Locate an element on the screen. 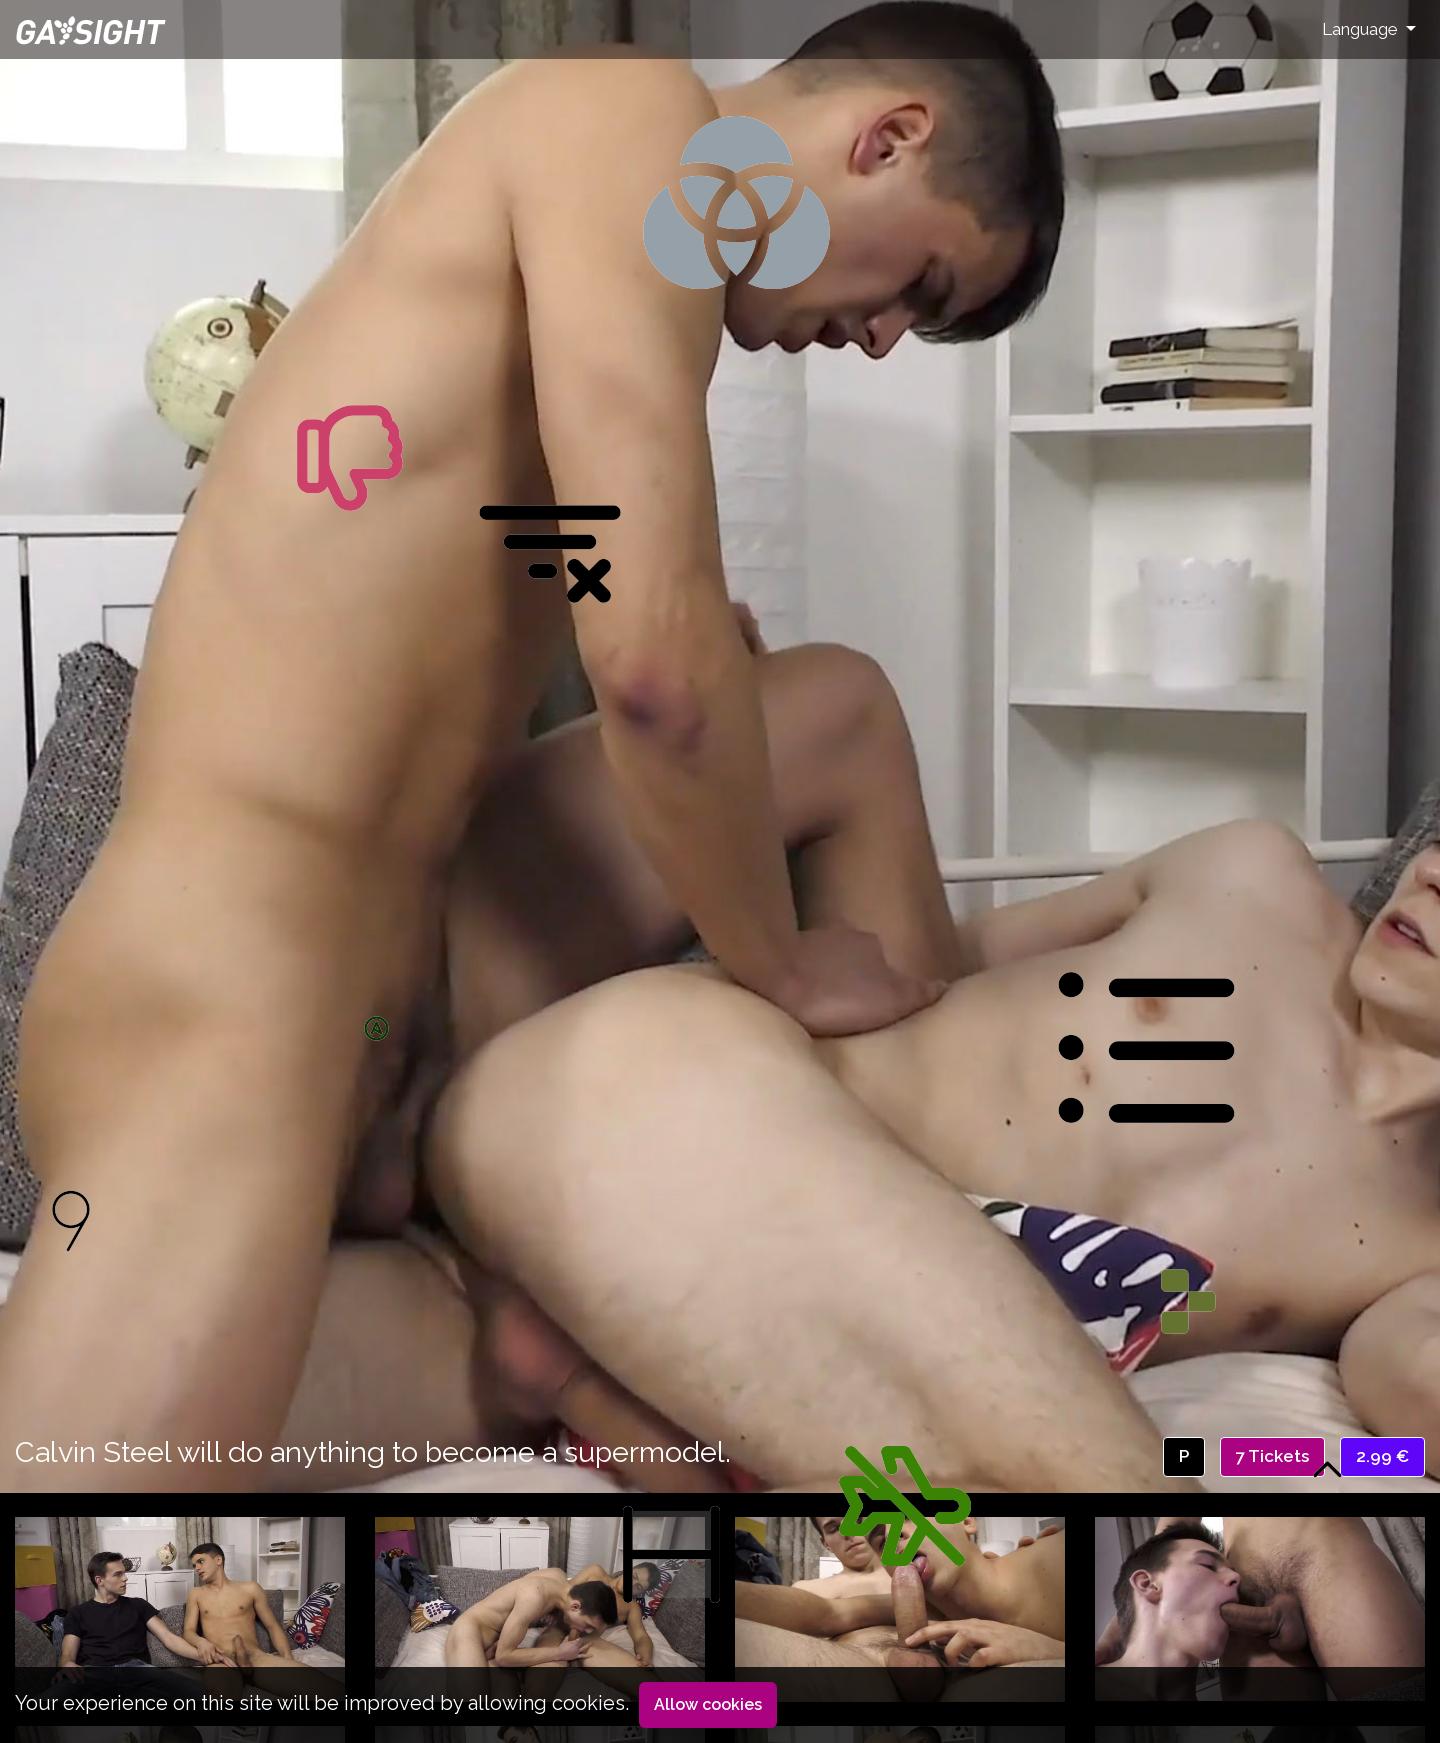  disable airplane mode is located at coordinates (905, 1506).